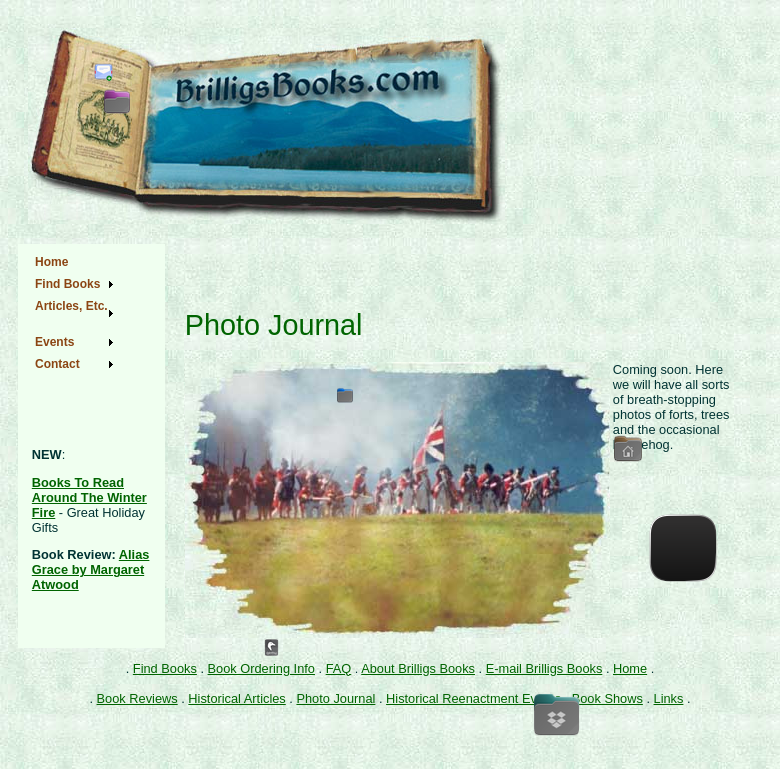 This screenshot has width=780, height=769. Describe the element at coordinates (683, 548) in the screenshot. I see `blank app icon template for customization` at that location.